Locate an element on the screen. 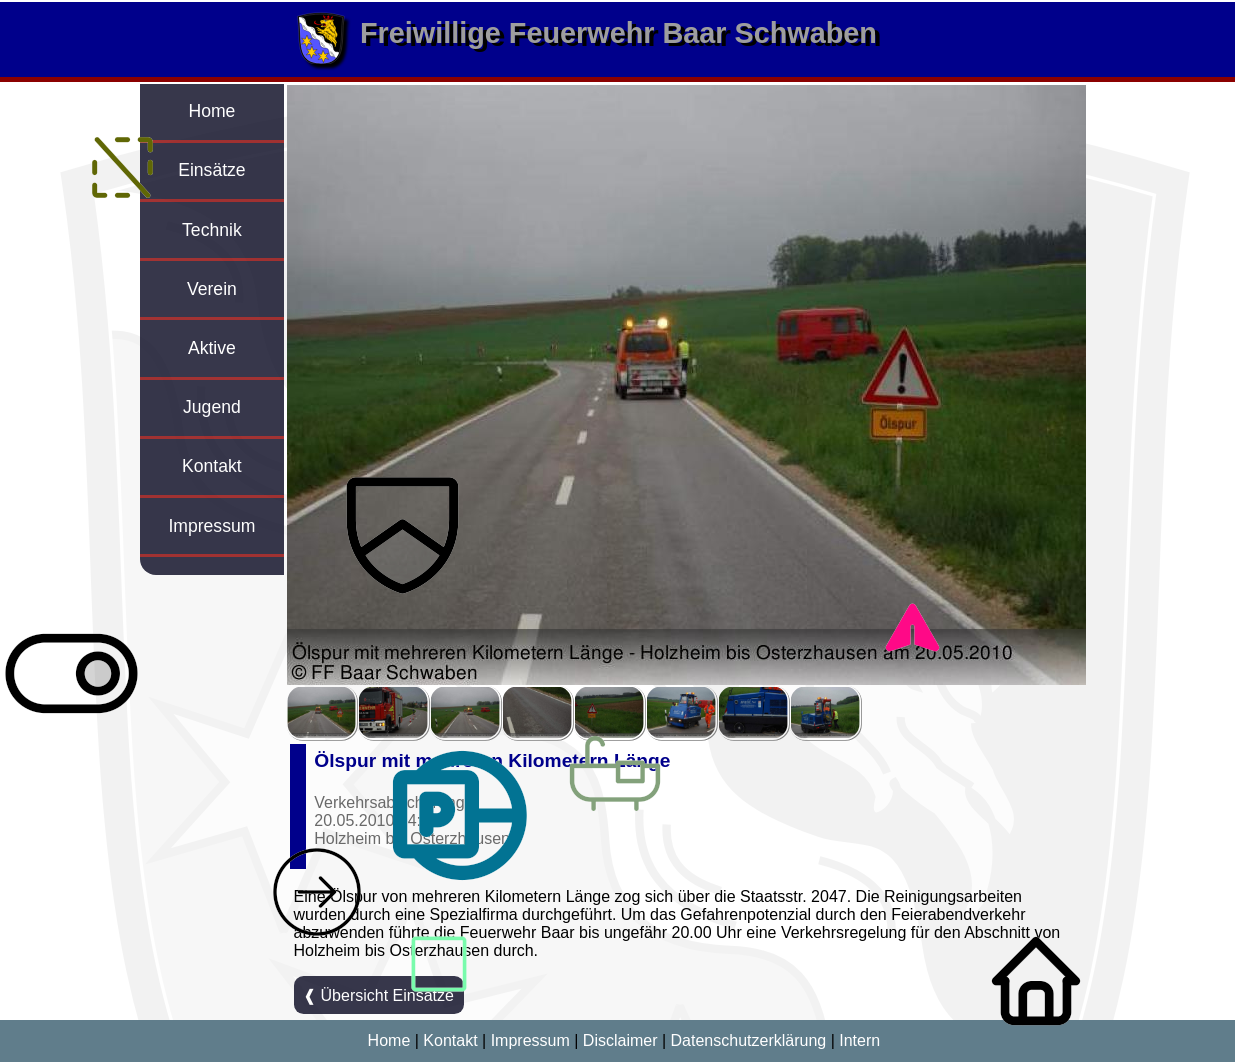  open Microsoft PowerPoint is located at coordinates (457, 815).